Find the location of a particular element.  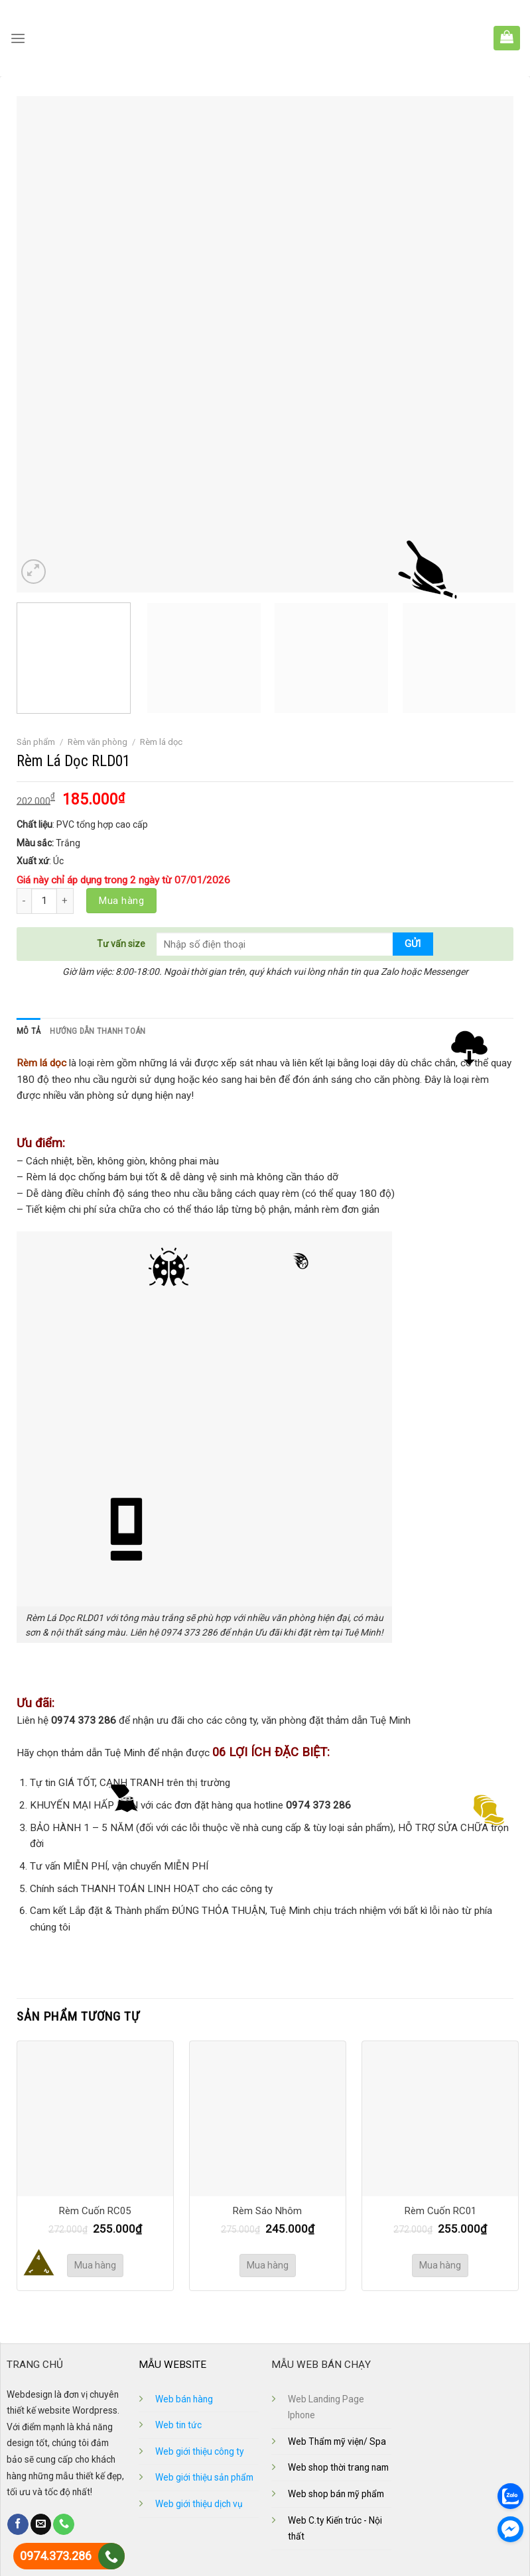

throw charcoal or debris item is located at coordinates (300, 1261).